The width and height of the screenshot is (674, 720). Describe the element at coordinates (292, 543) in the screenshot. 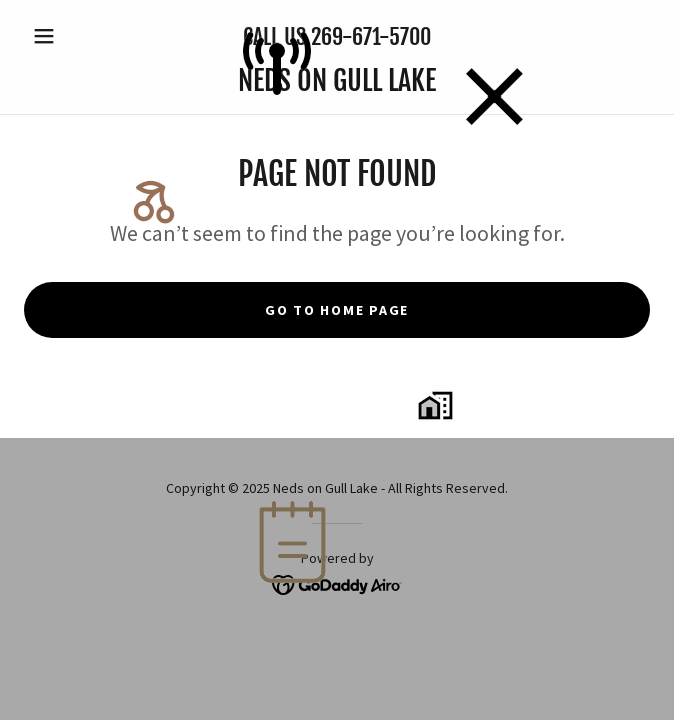

I see `open notes or notepad app` at that location.